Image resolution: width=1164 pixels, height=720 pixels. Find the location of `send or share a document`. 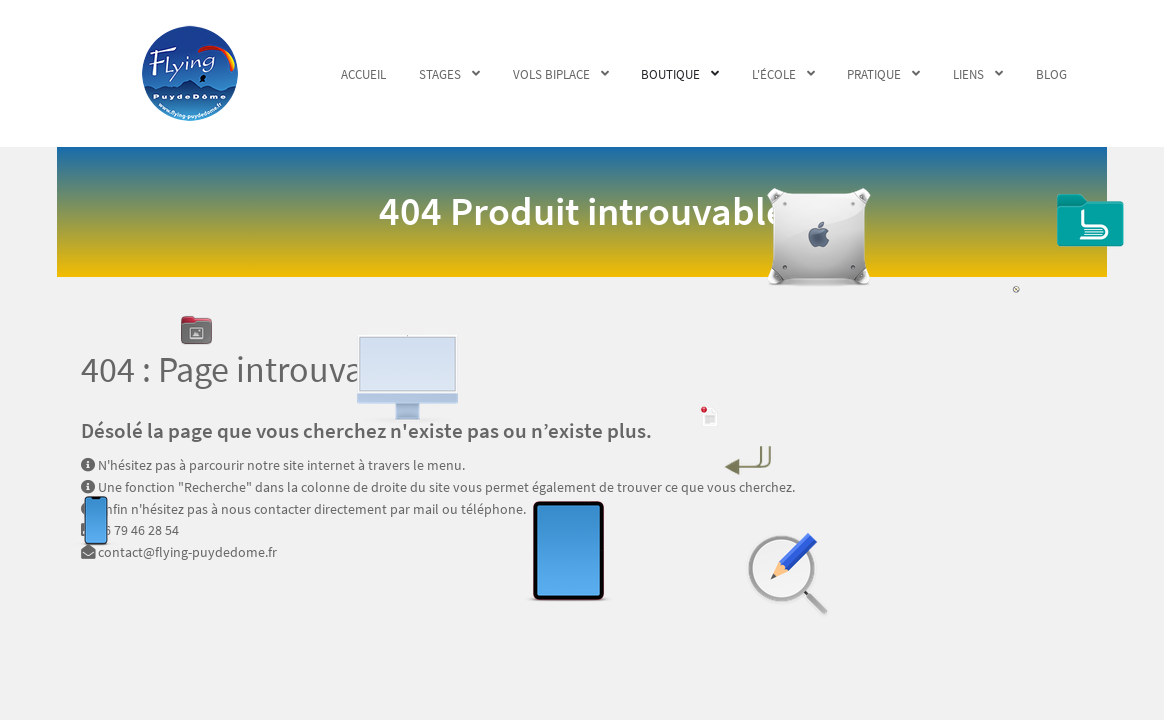

send or share a document is located at coordinates (710, 417).